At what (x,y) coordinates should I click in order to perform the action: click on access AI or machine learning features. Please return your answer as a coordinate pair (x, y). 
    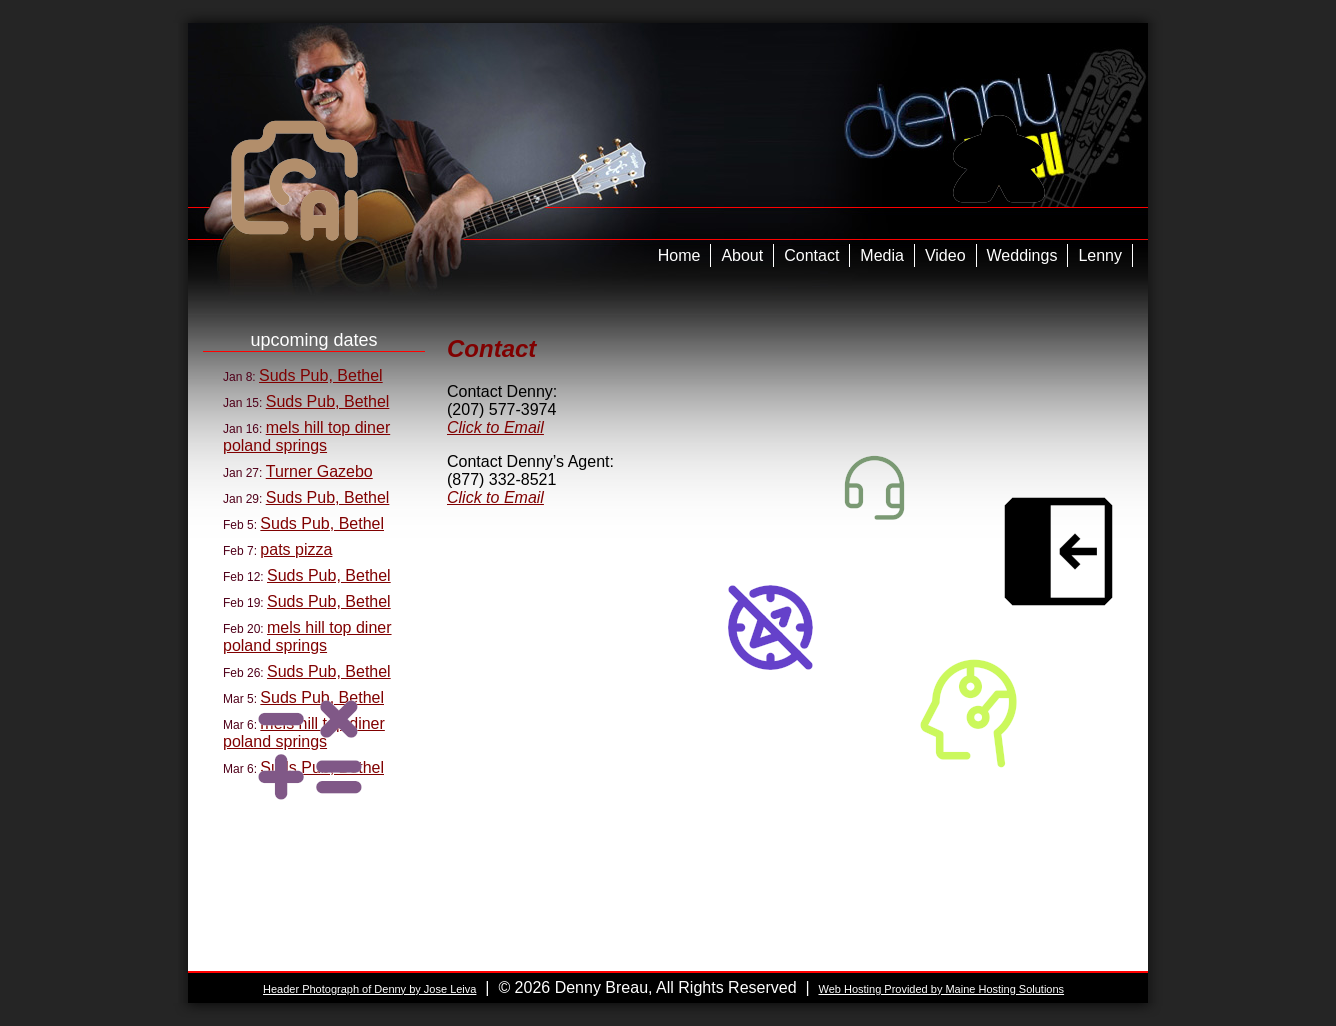
    Looking at the image, I should click on (970, 713).